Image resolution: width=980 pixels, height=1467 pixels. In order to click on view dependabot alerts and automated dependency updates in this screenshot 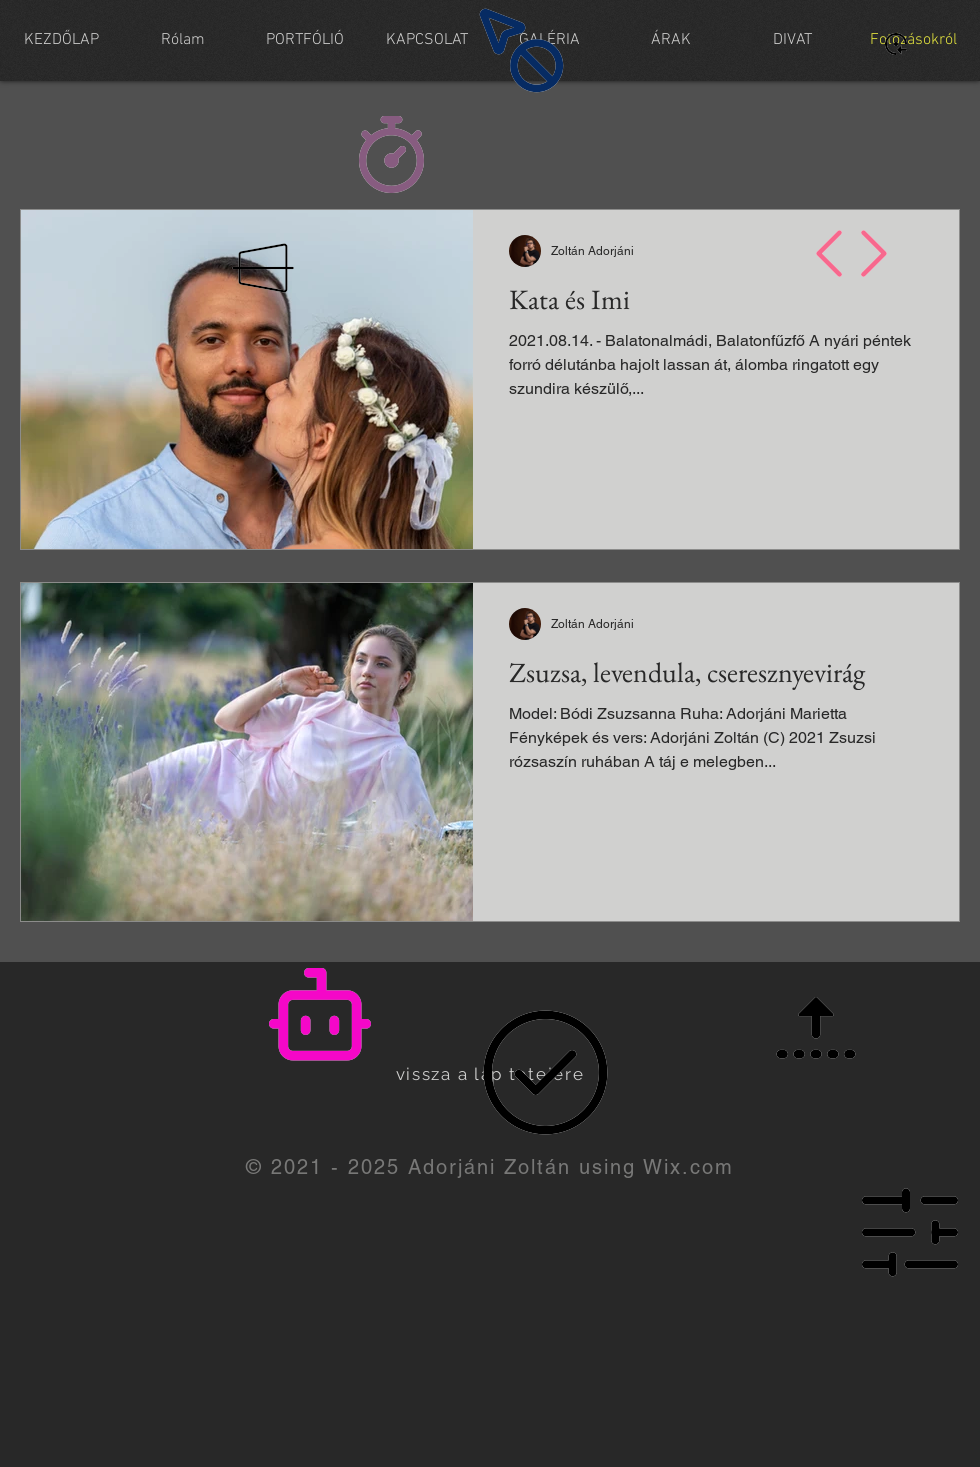, I will do `click(320, 1019)`.